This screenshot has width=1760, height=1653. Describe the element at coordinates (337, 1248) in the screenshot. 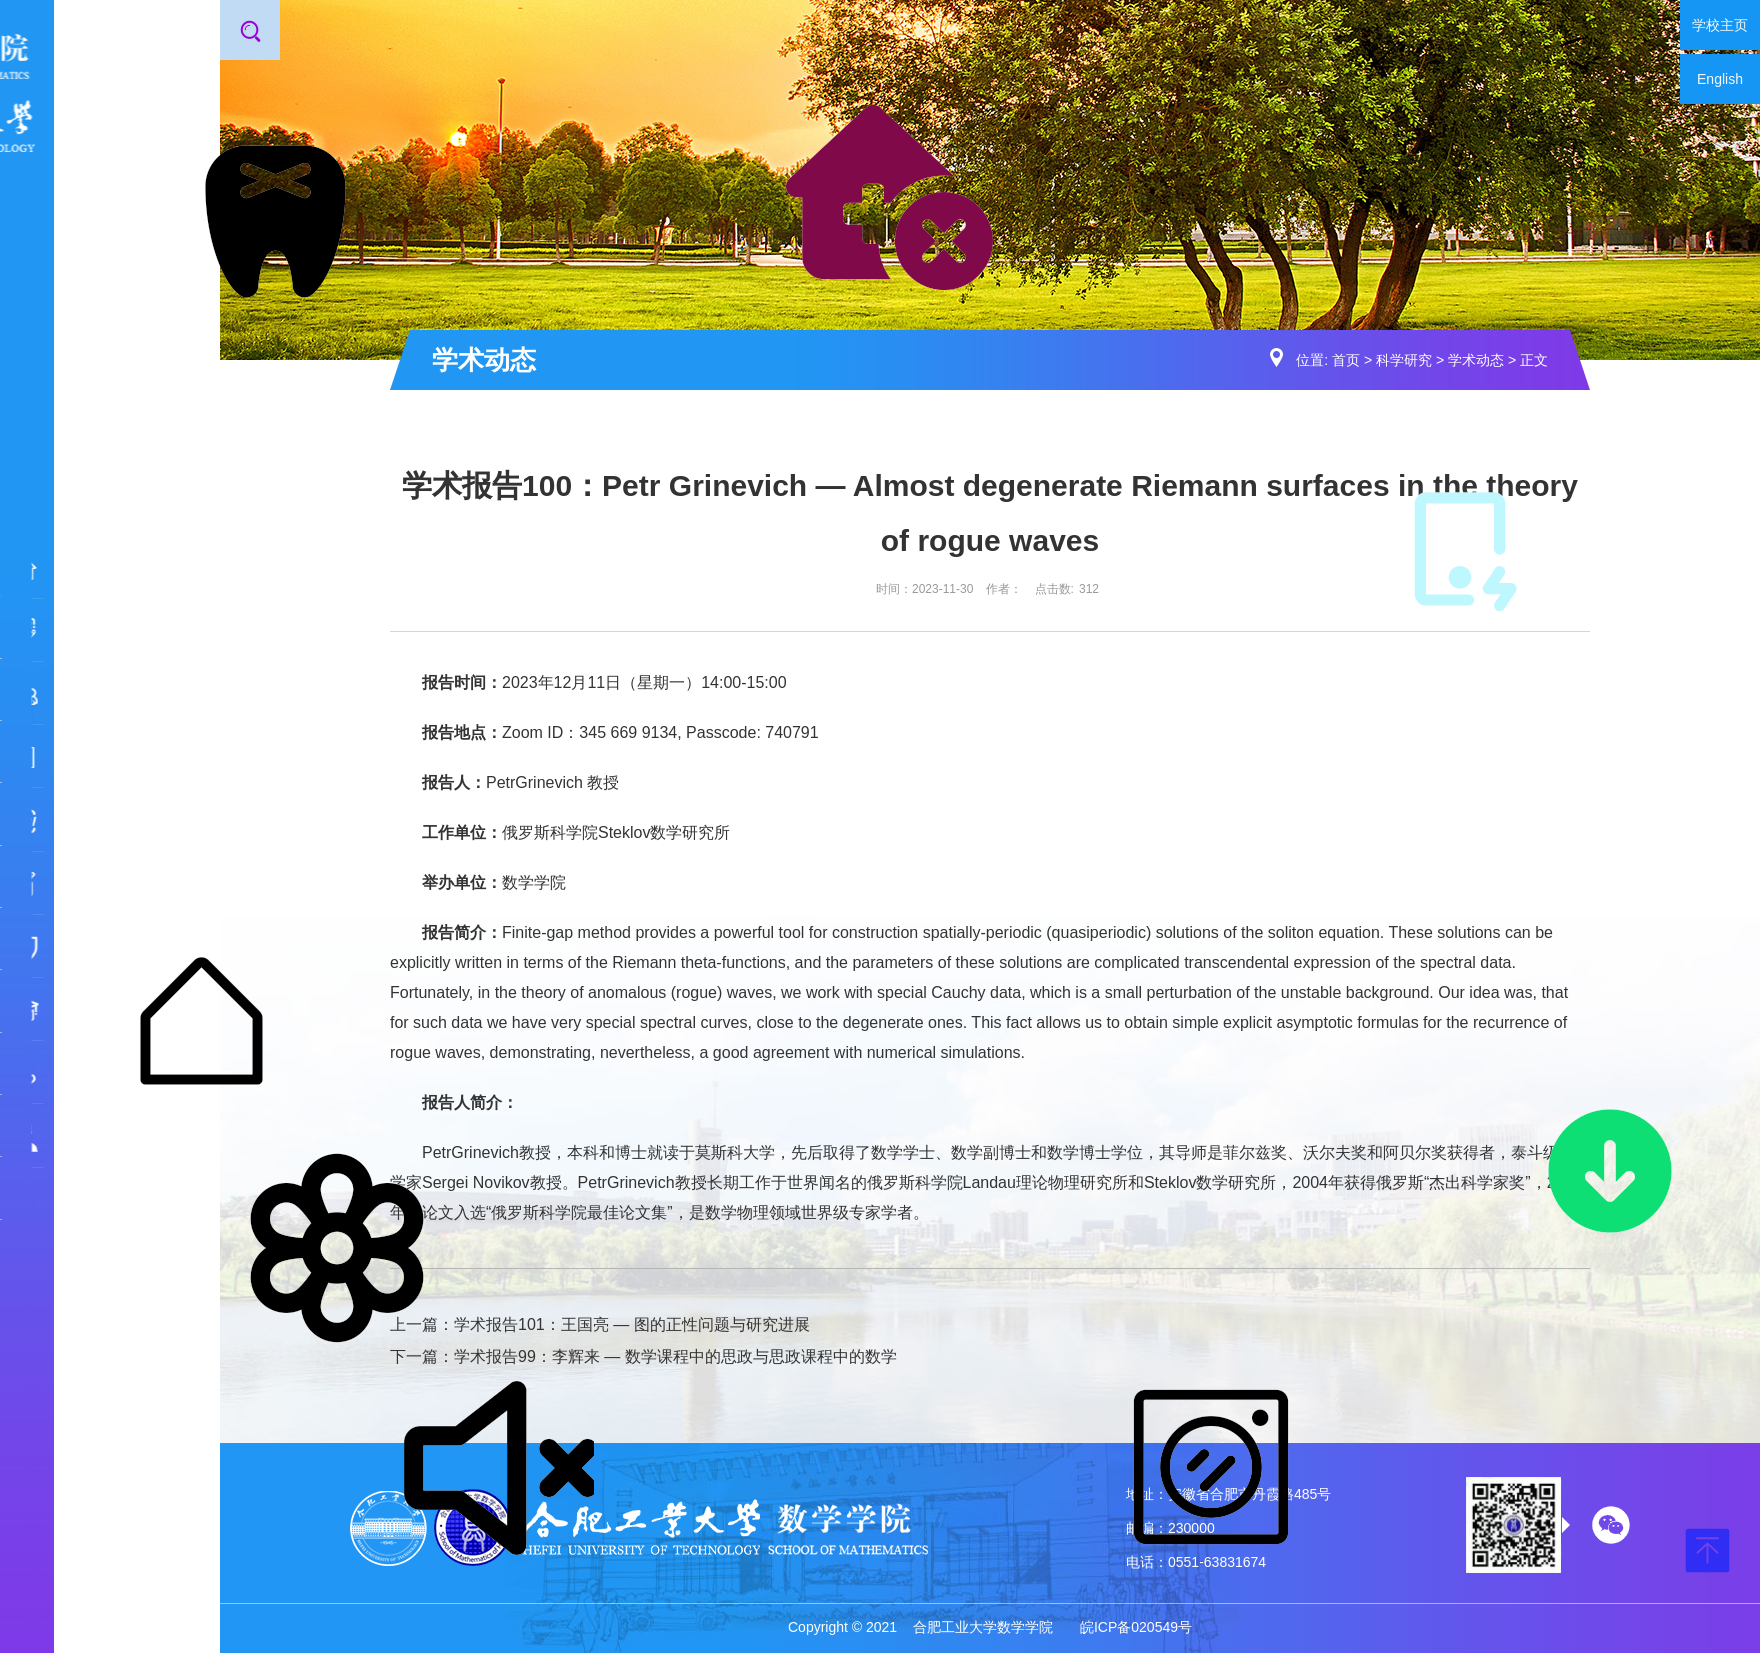

I see `access garden or plant-related features` at that location.